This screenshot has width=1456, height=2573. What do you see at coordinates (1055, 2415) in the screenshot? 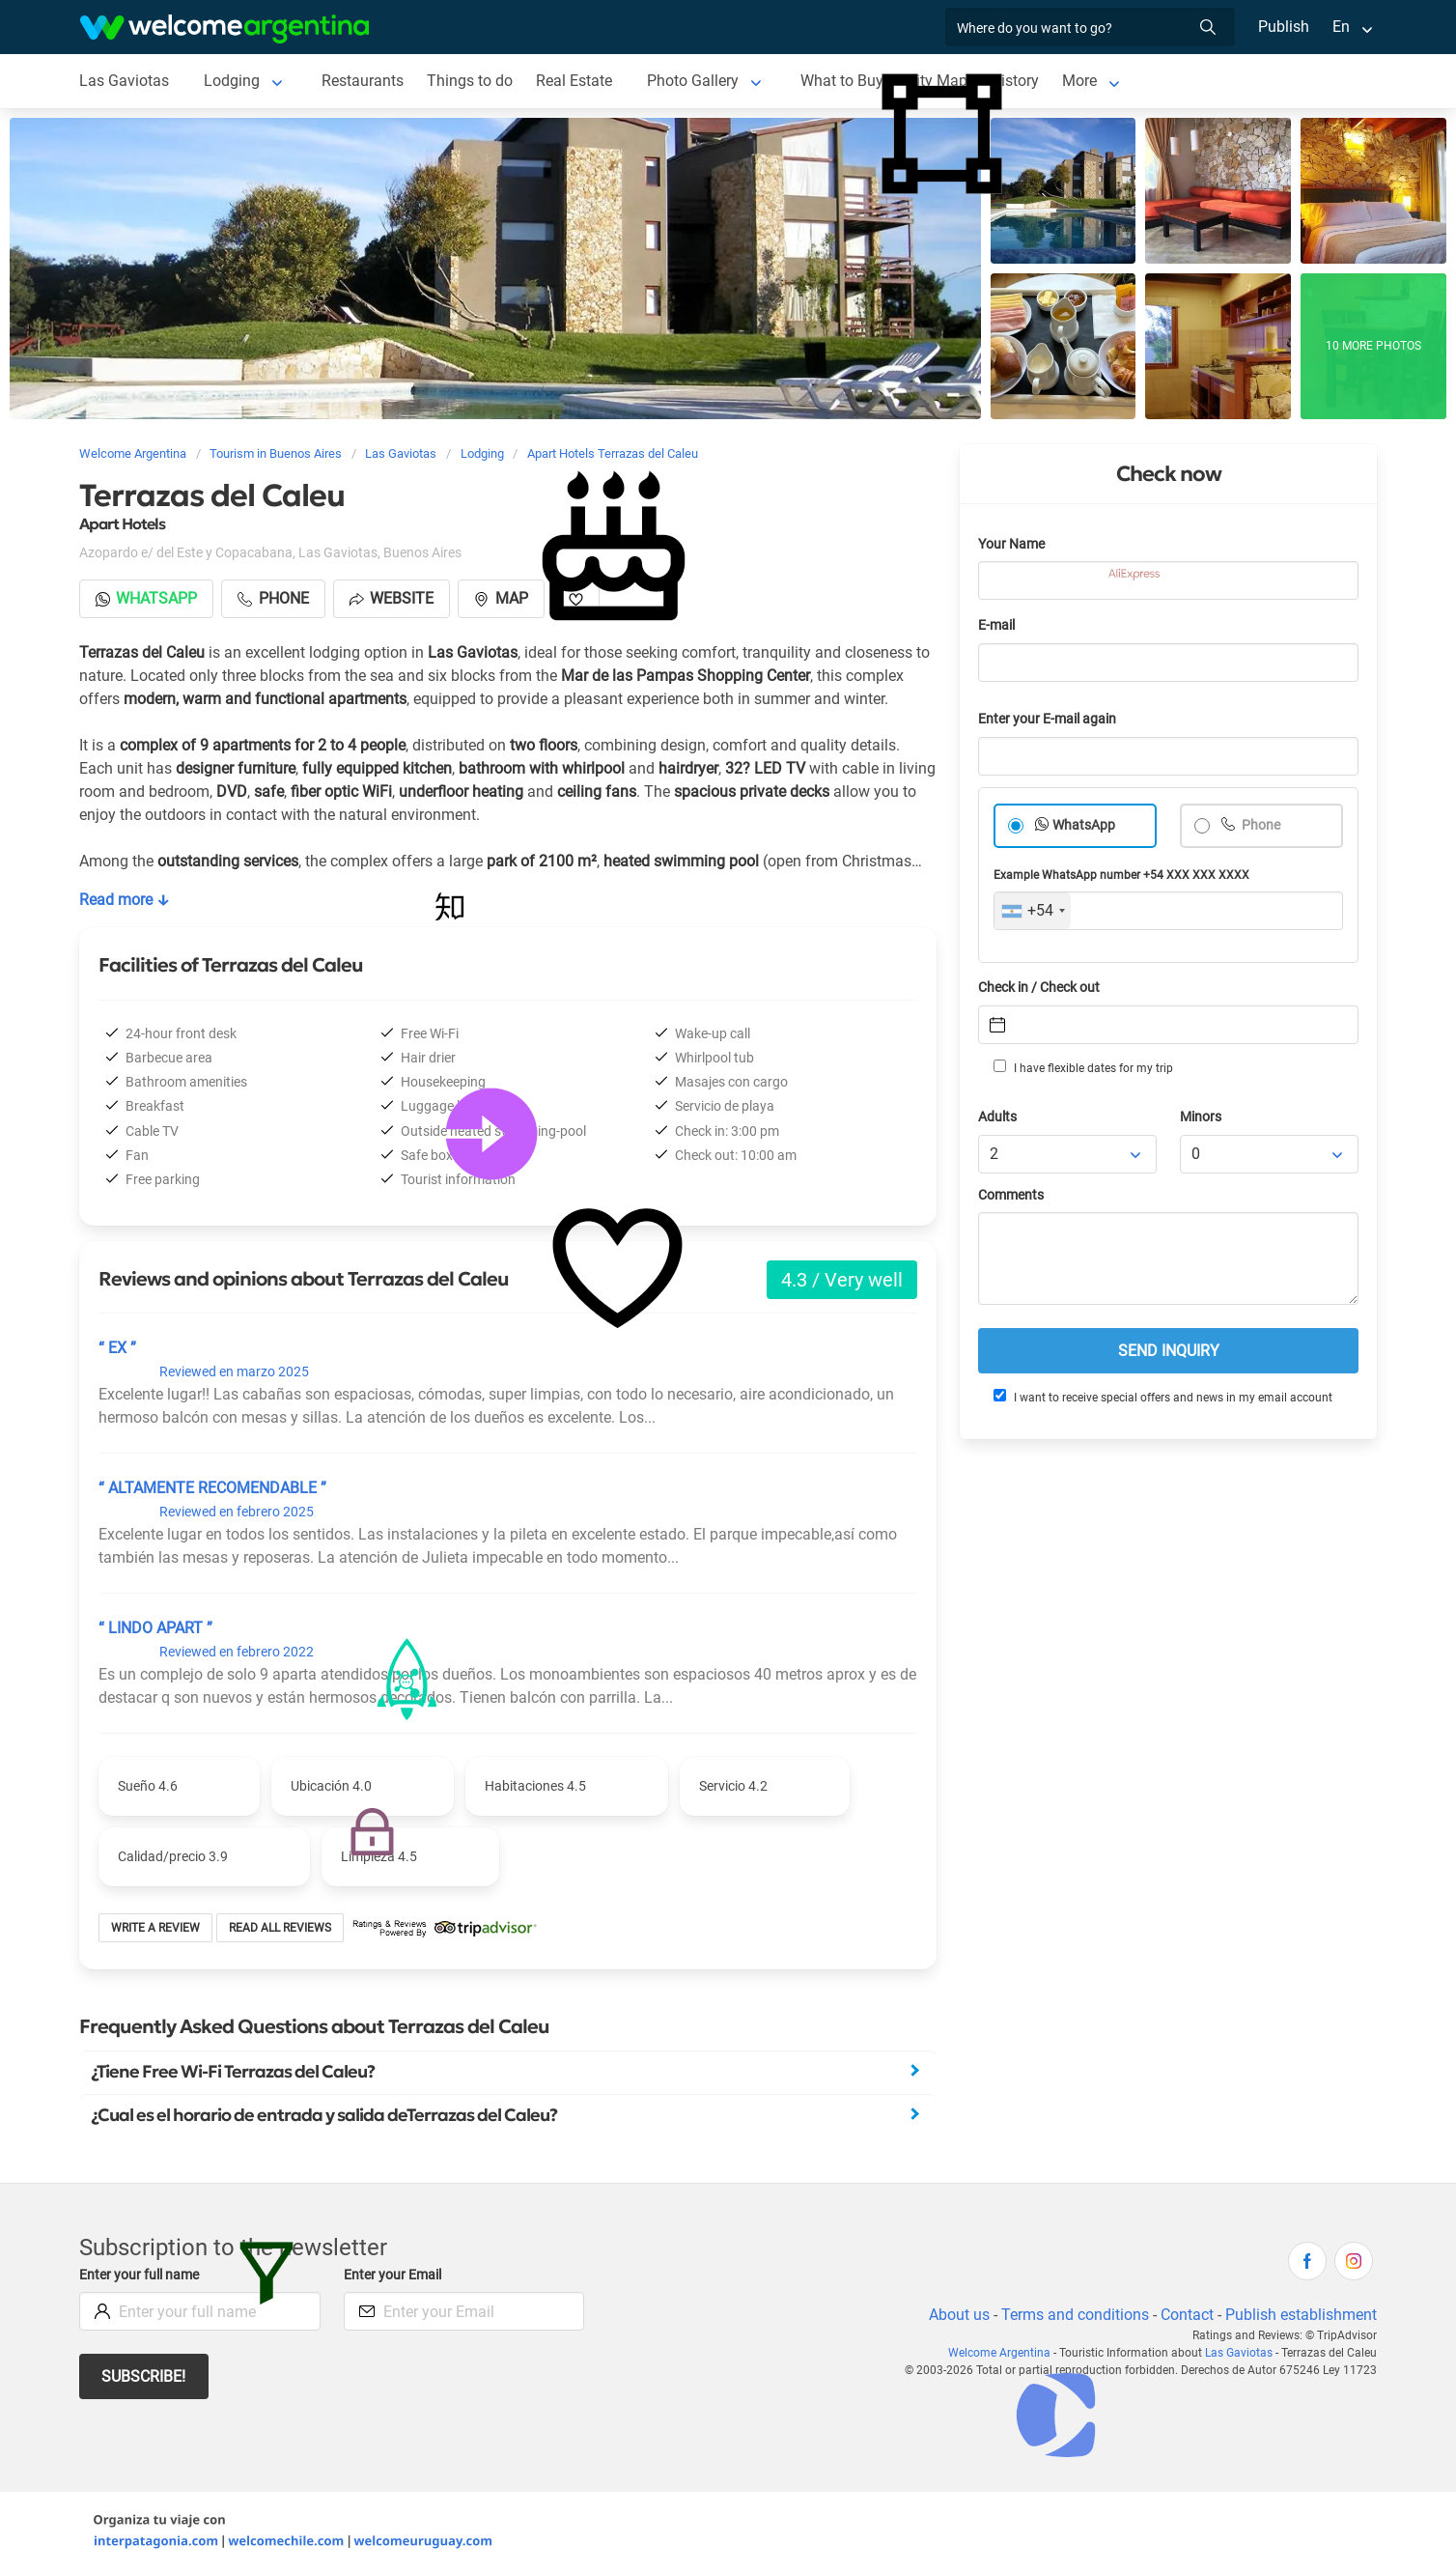
I see `conekta payment platform logo` at bounding box center [1055, 2415].